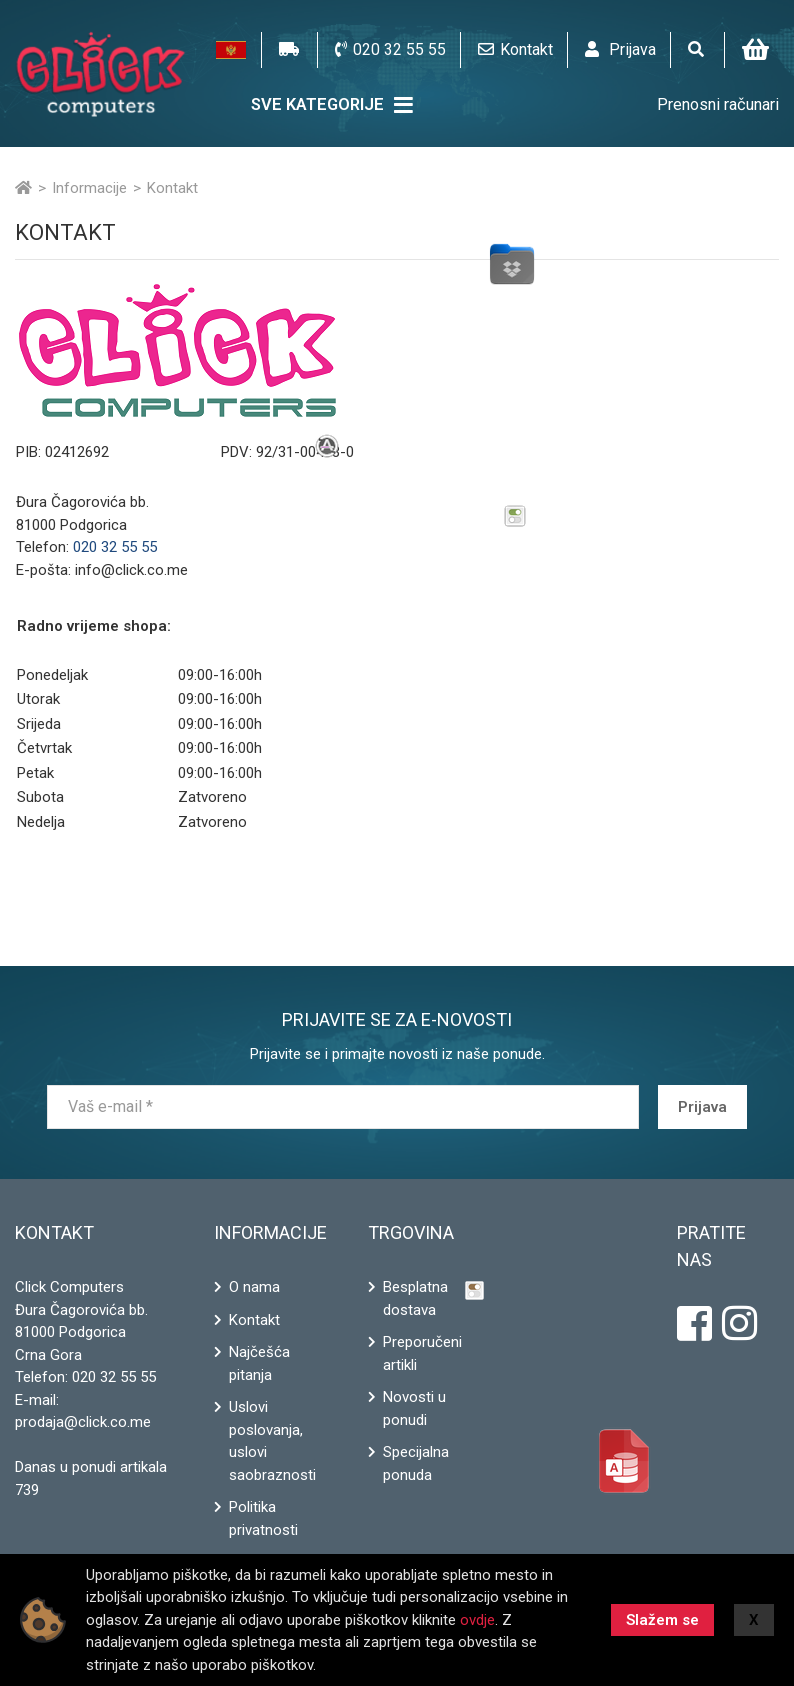  I want to click on open gnome tweaks to customize desktop settings, so click(474, 1290).